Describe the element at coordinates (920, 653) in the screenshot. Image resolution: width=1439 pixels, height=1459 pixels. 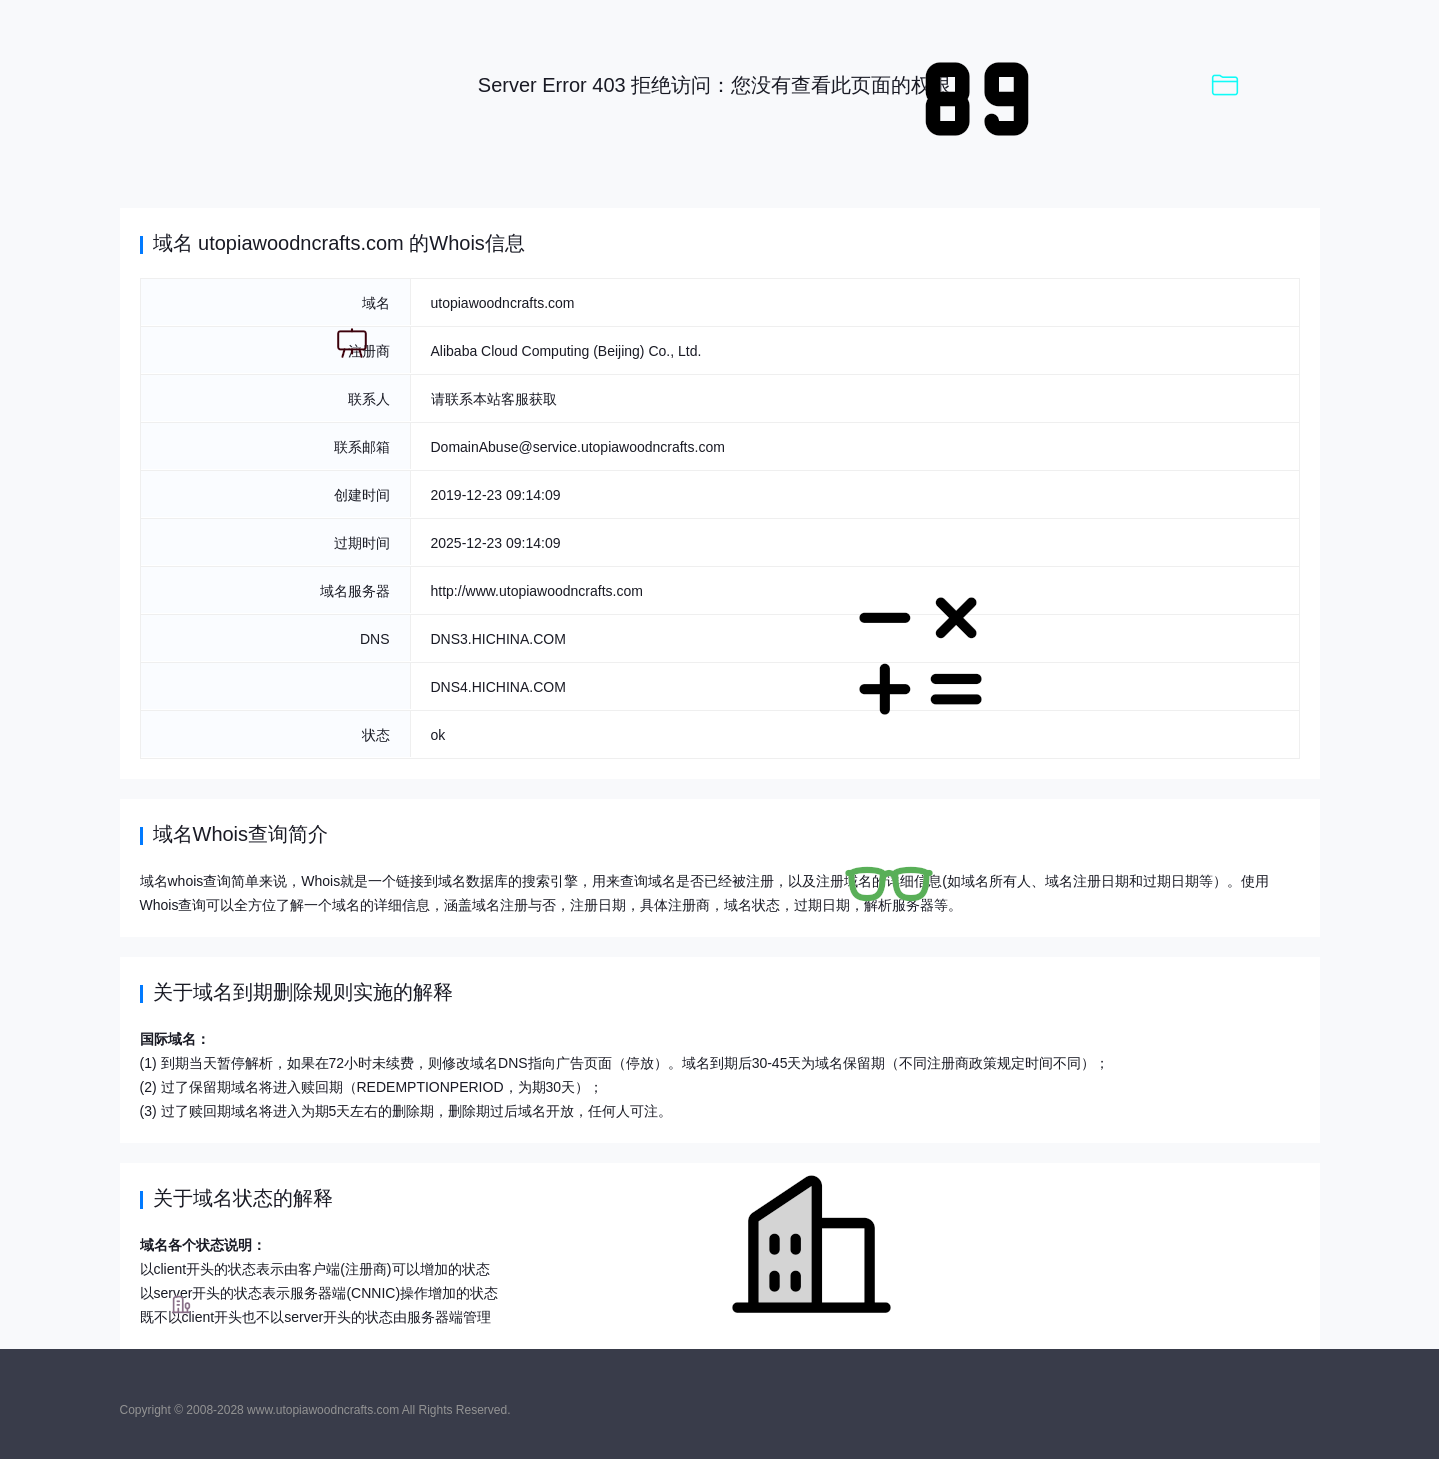
I see `open calculator or math tools` at that location.